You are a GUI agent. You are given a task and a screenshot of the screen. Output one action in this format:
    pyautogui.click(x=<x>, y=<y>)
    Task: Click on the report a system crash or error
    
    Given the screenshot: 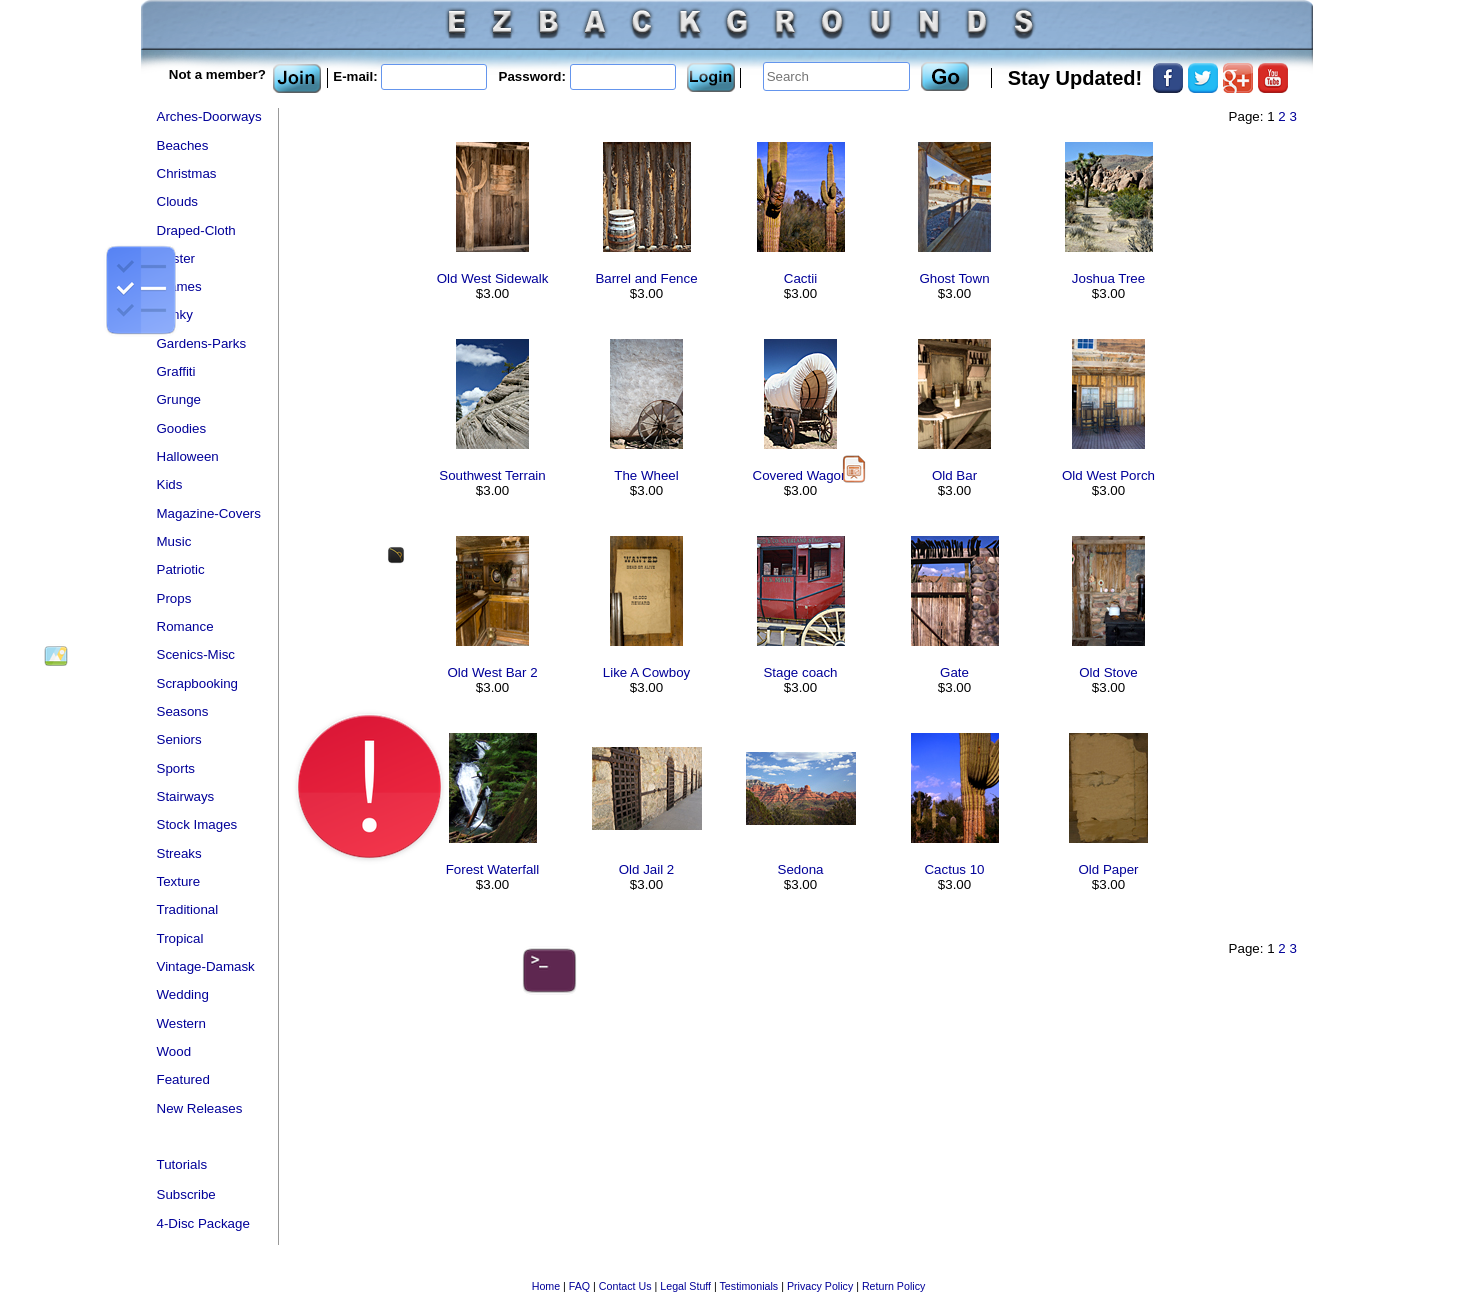 What is the action you would take?
    pyautogui.click(x=369, y=786)
    